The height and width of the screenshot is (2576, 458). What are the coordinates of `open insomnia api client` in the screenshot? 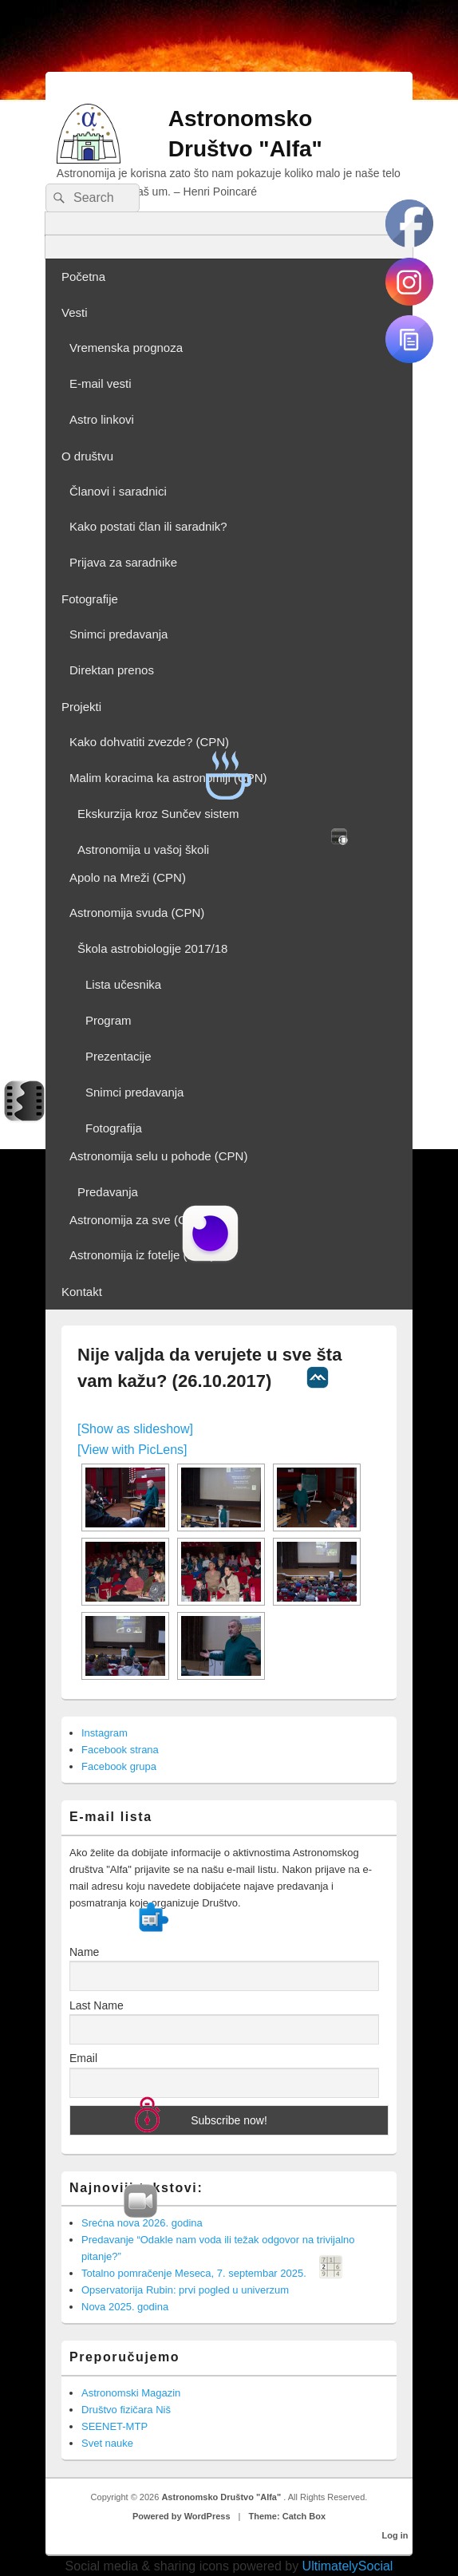 It's located at (210, 1233).